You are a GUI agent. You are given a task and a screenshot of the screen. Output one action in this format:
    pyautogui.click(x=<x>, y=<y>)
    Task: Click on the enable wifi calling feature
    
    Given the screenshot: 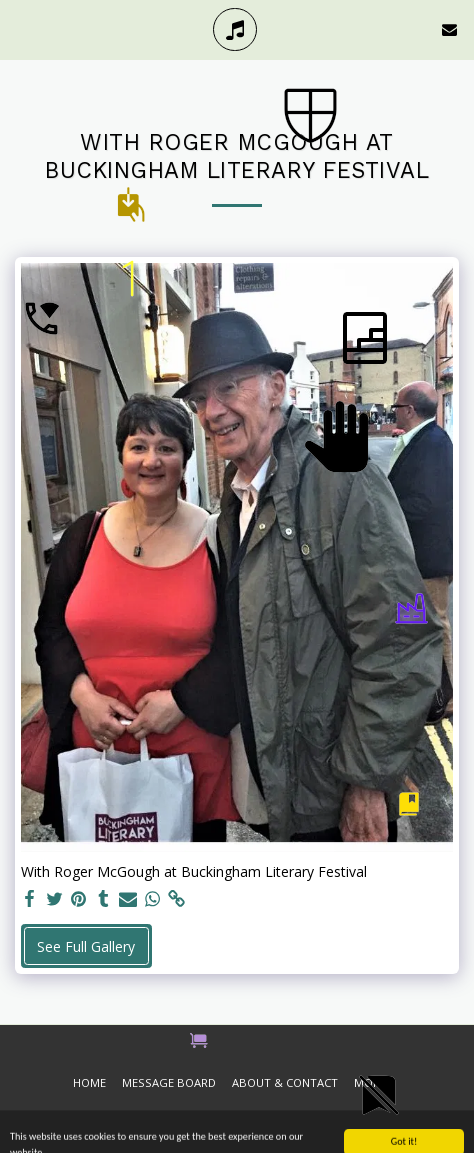 What is the action you would take?
    pyautogui.click(x=41, y=318)
    